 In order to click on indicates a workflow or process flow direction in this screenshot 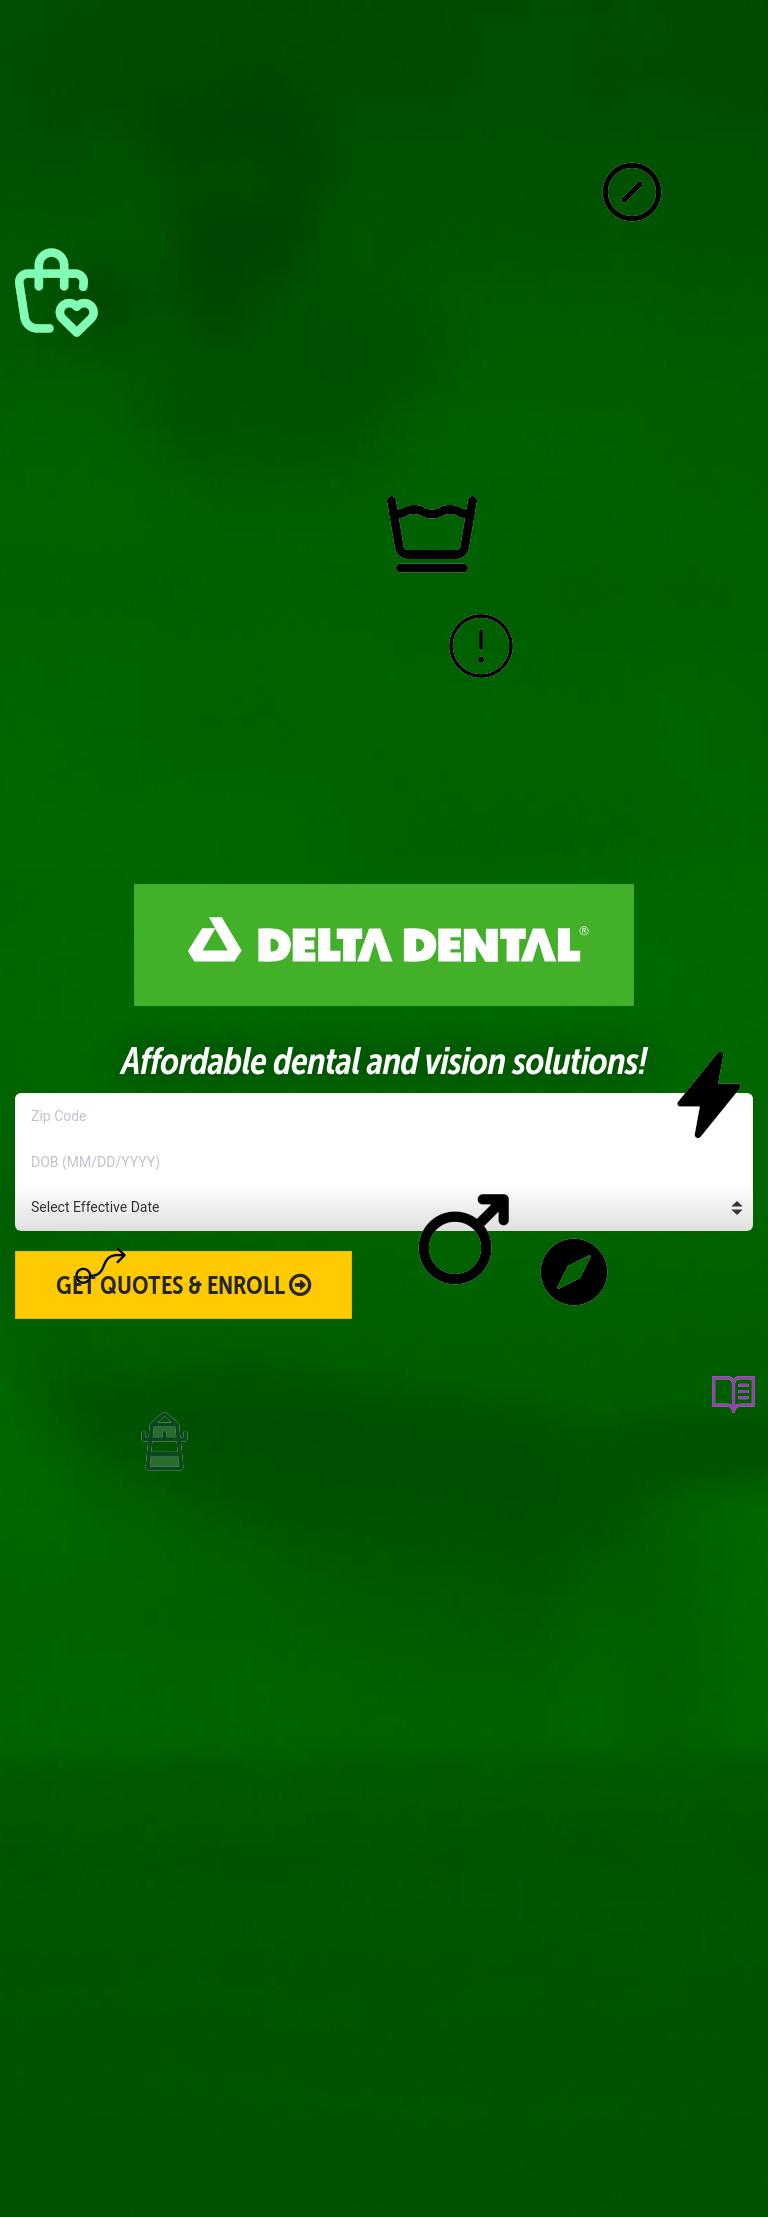, I will do `click(100, 1265)`.